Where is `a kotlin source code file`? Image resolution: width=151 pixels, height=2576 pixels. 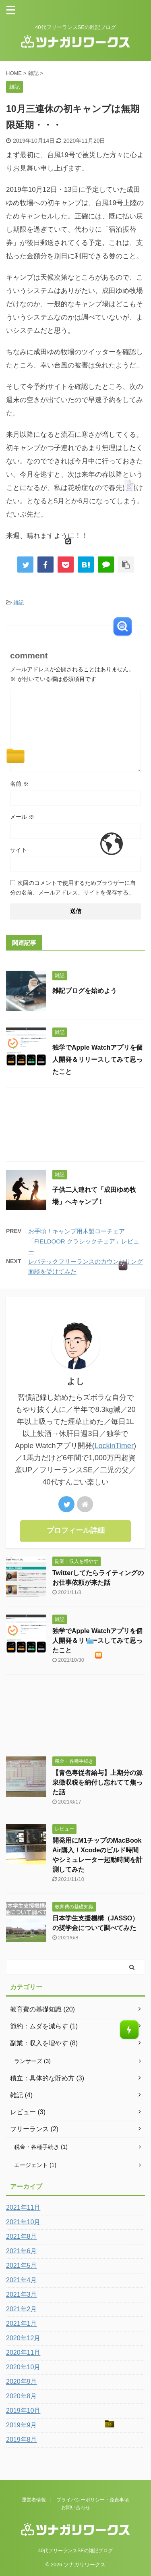 a kotlin source code file is located at coordinates (129, 486).